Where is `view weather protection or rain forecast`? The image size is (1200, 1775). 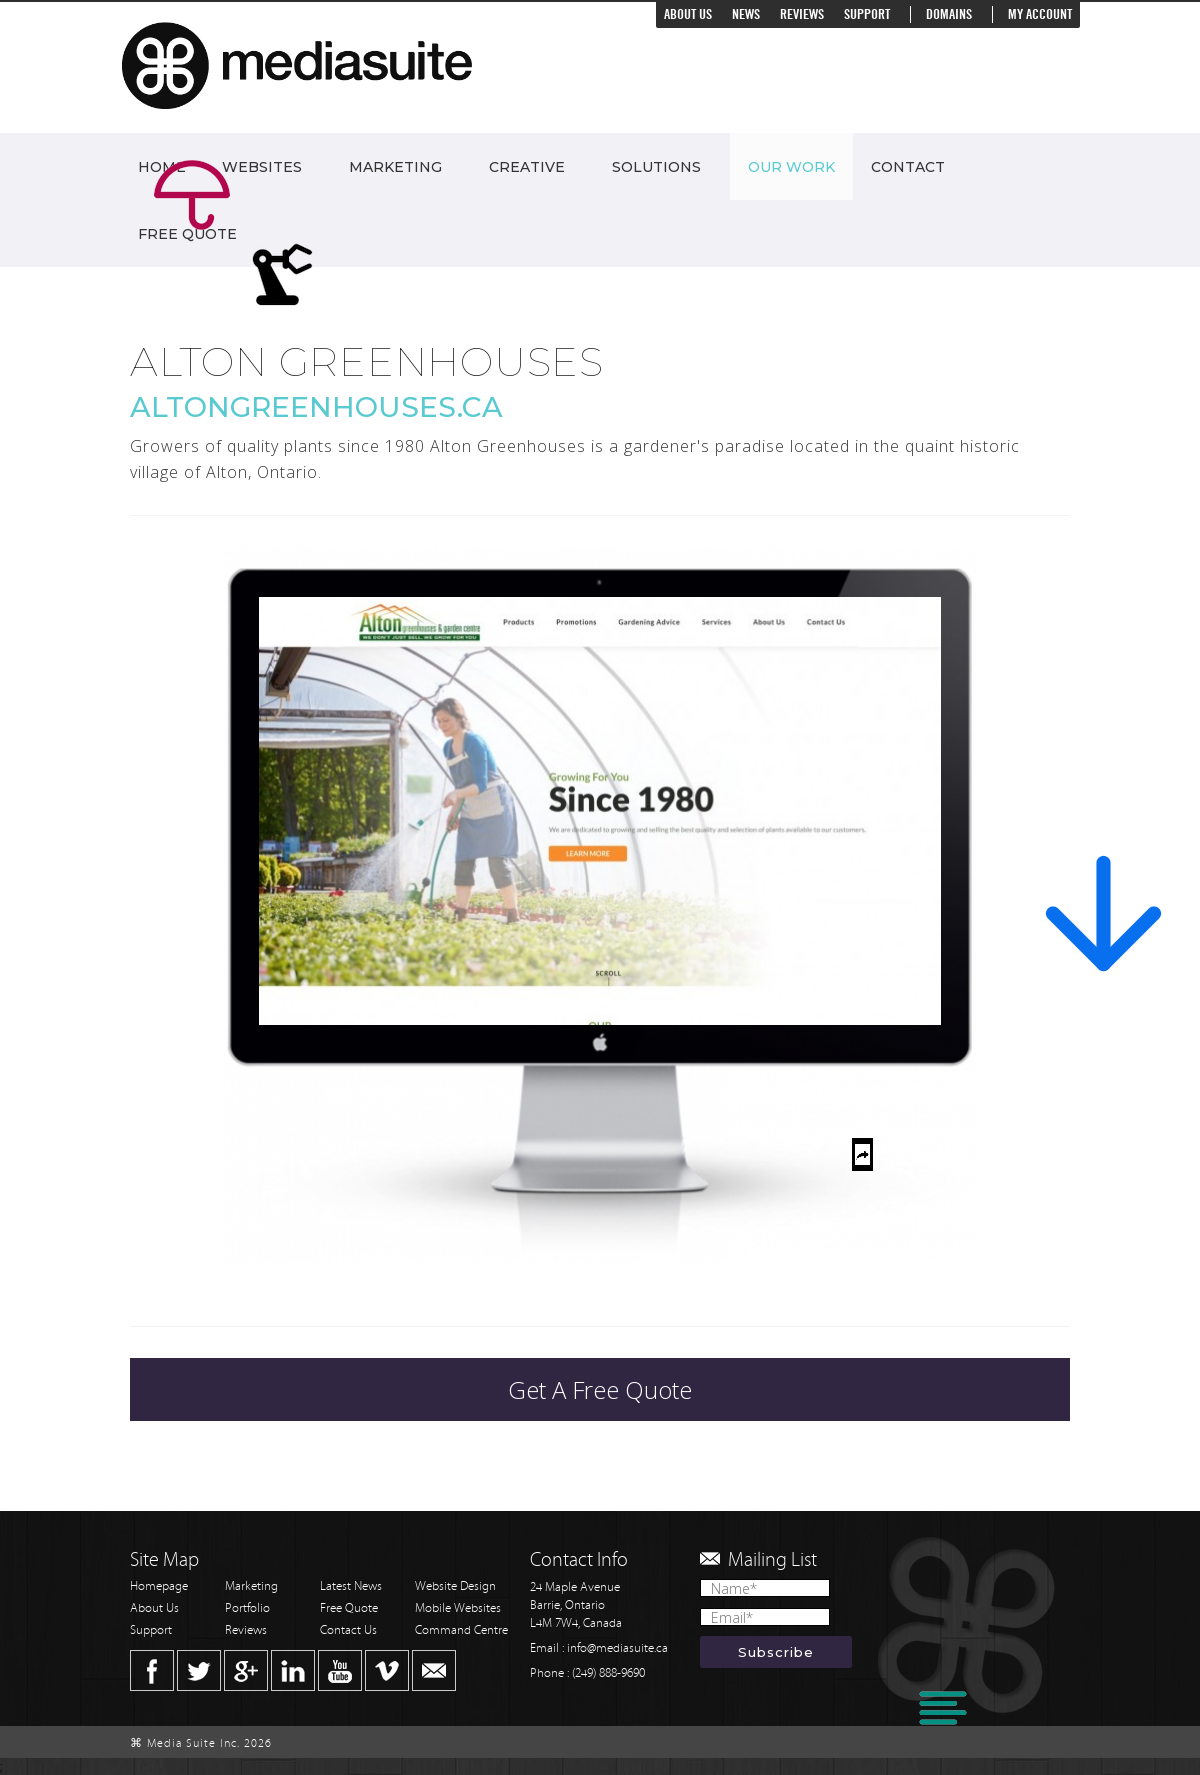
view weather protection or rain forecast is located at coordinates (192, 195).